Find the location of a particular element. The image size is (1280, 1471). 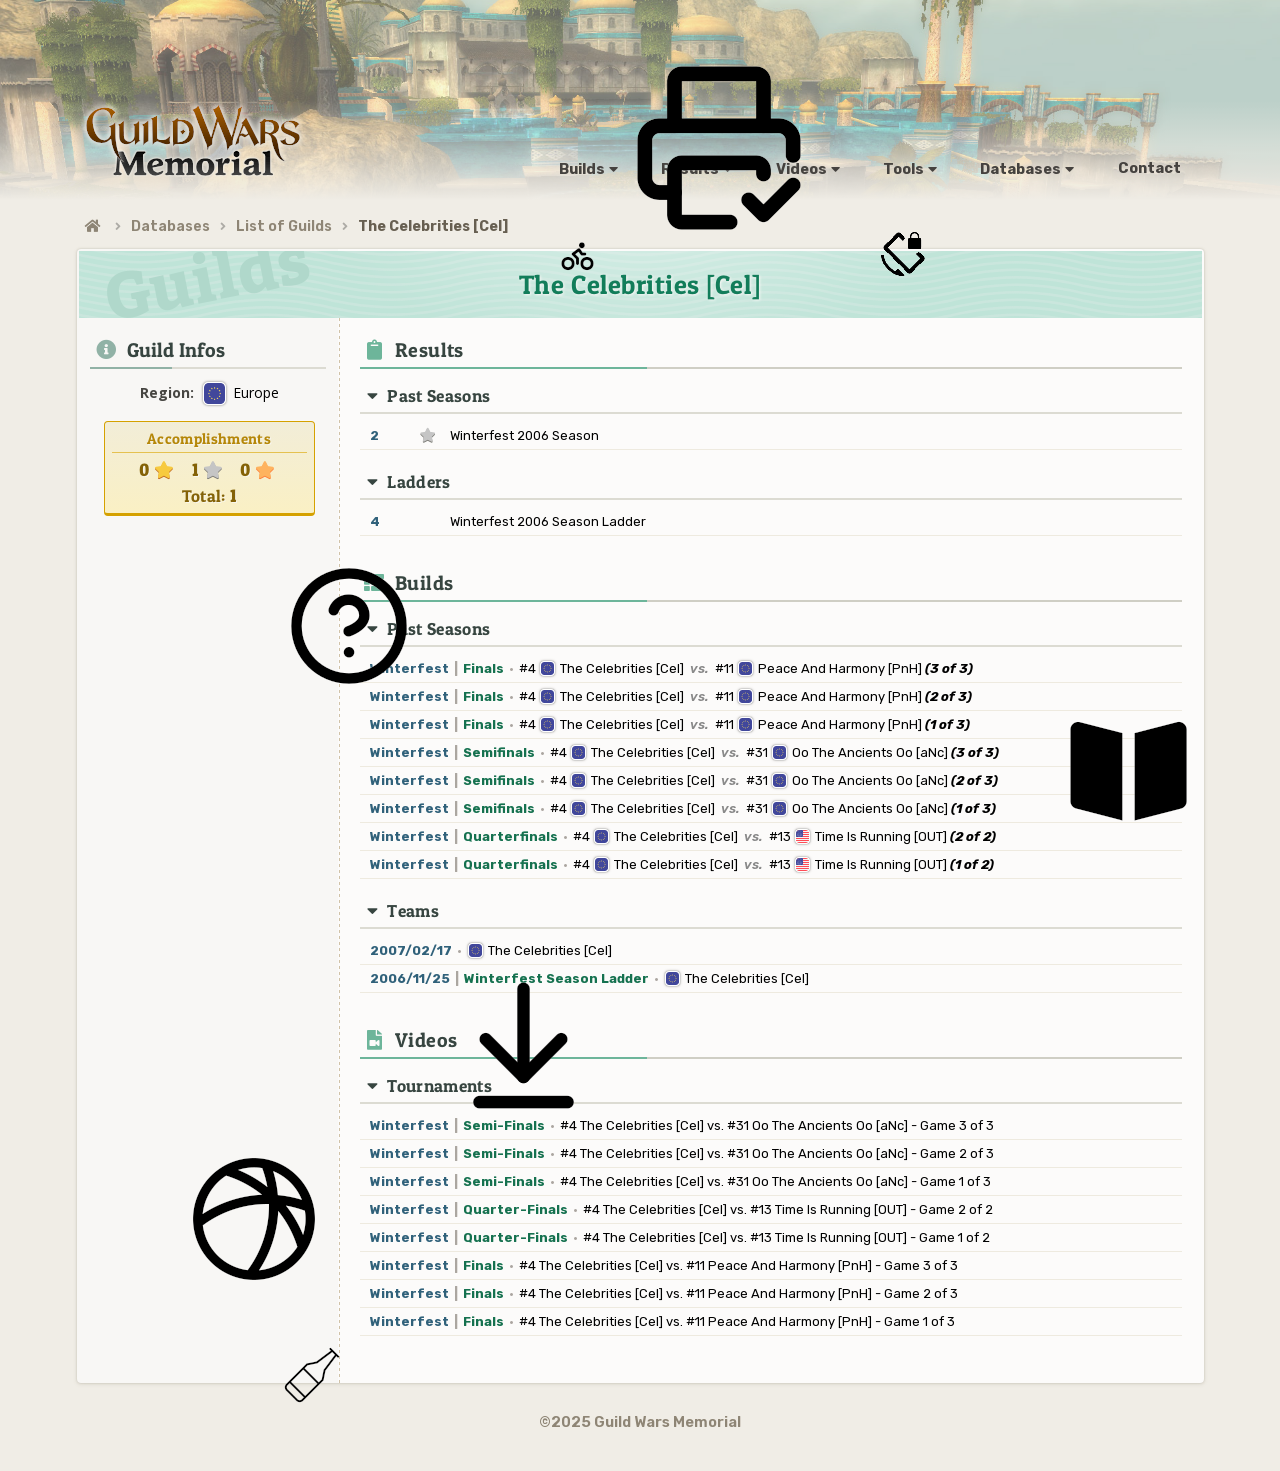

browse beer or beverage options is located at coordinates (311, 1376).